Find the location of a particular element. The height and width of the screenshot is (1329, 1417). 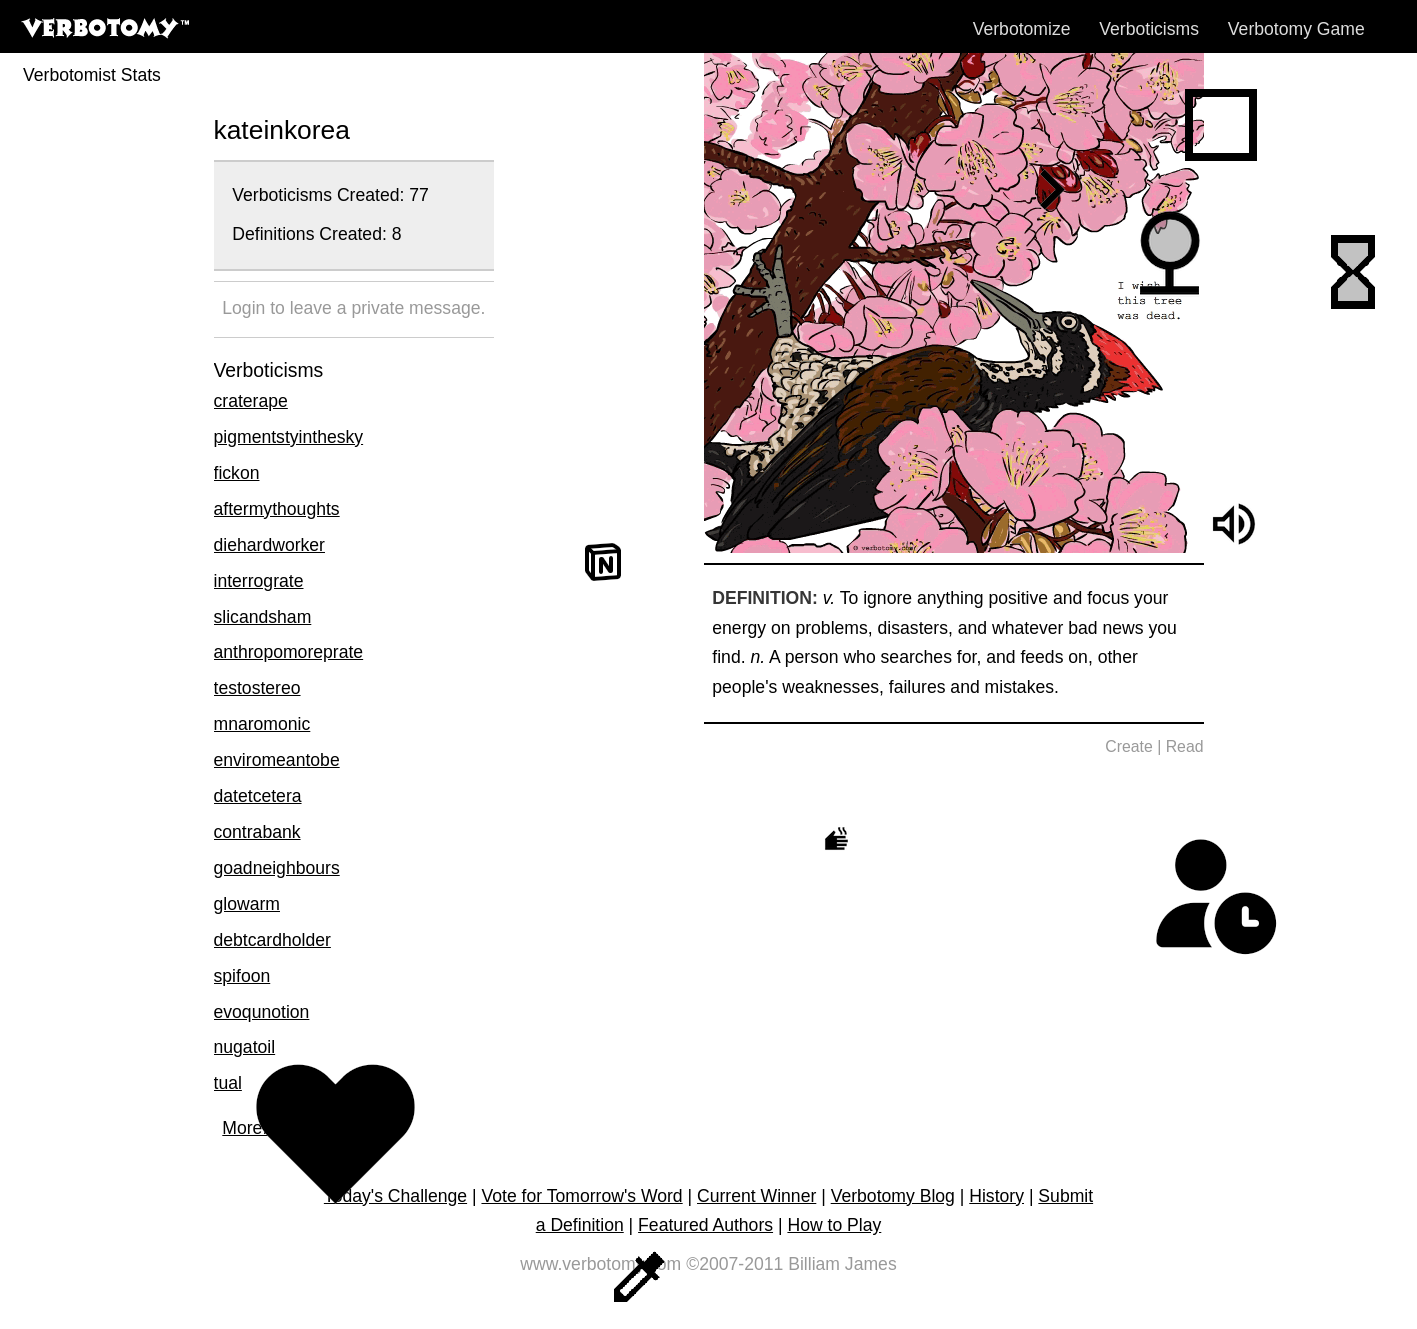

indicates a process is waiting or pending is located at coordinates (1353, 272).